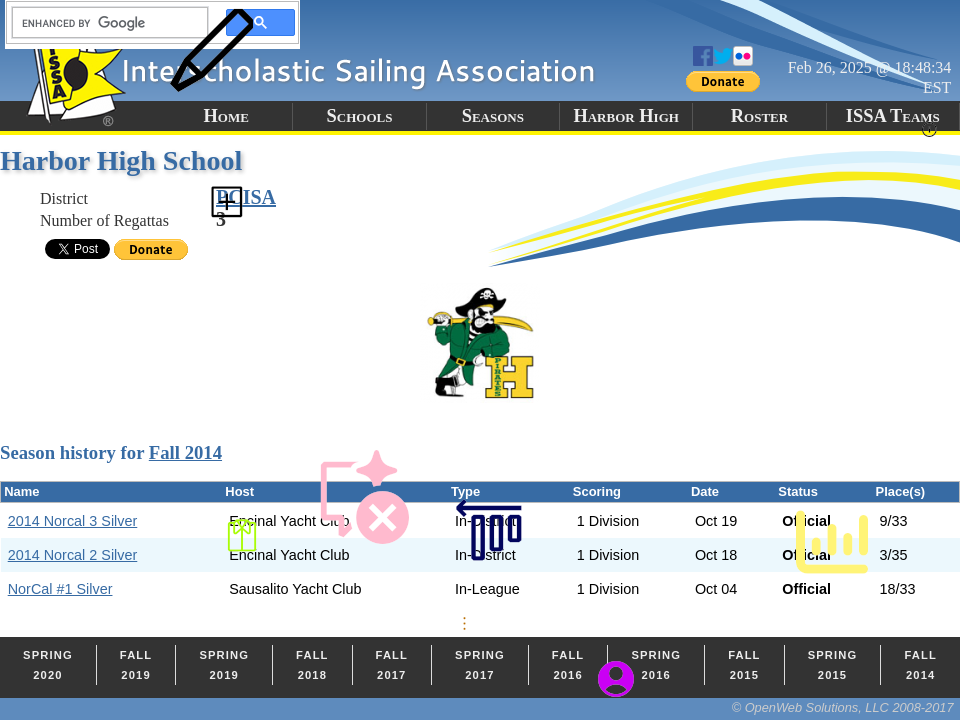 The height and width of the screenshot is (720, 960). What do you see at coordinates (489, 528) in the screenshot?
I see `view graph data from right to left` at bounding box center [489, 528].